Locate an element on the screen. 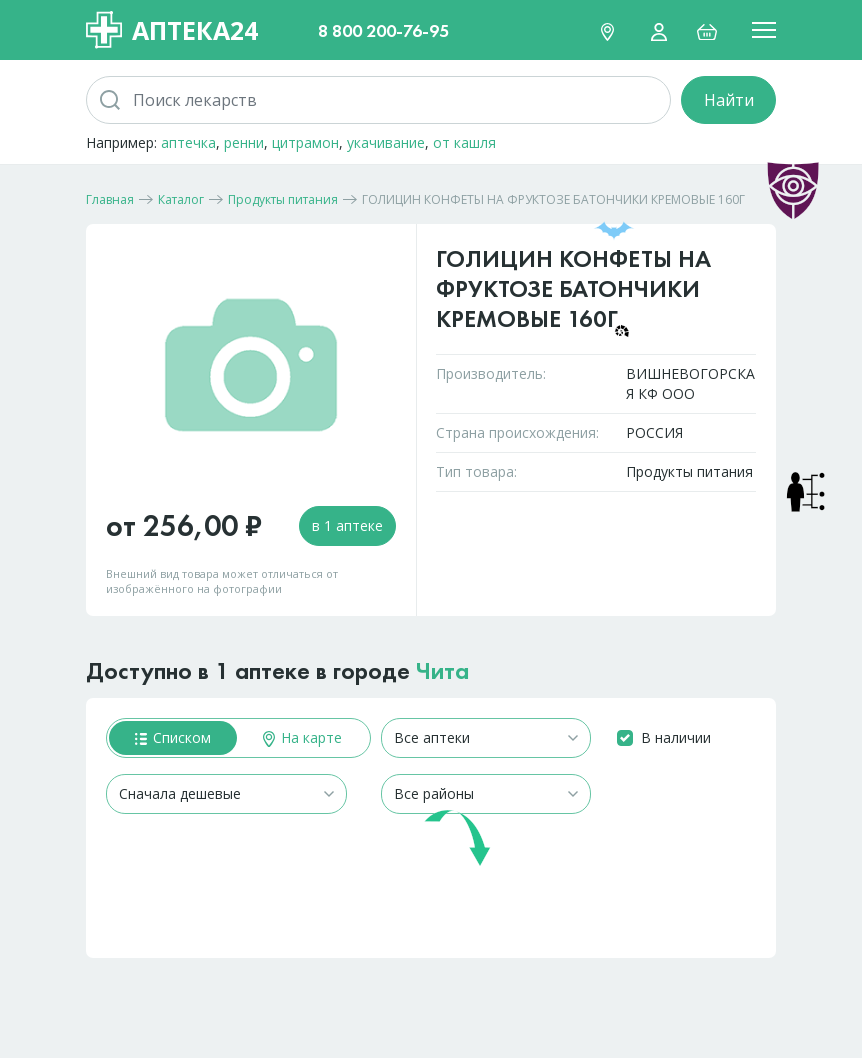 Image resolution: width=862 pixels, height=1058 pixels. view character skills or abilities is located at coordinates (806, 491).